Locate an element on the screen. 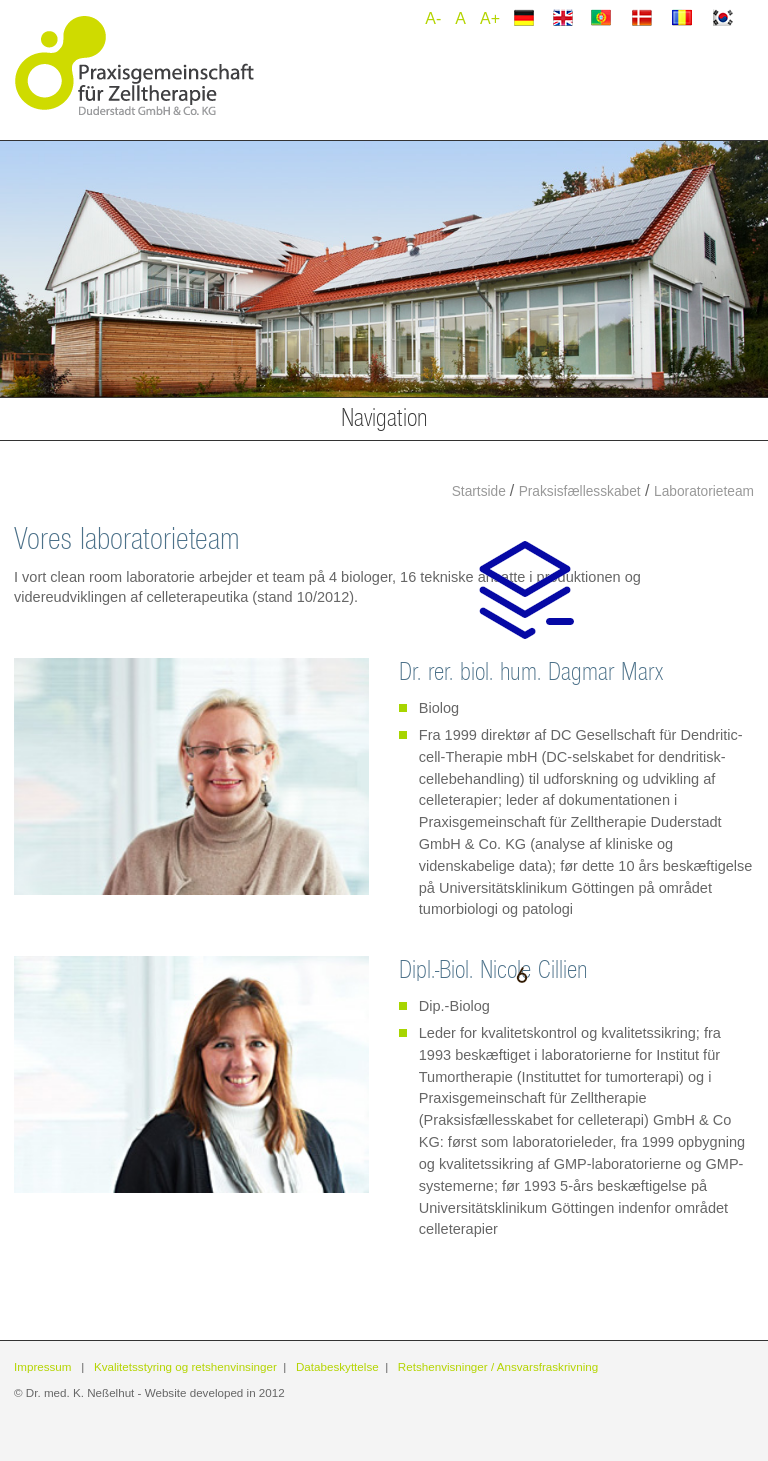 Image resolution: width=768 pixels, height=1461 pixels. indicates step six in a multi-step process is located at coordinates (522, 975).